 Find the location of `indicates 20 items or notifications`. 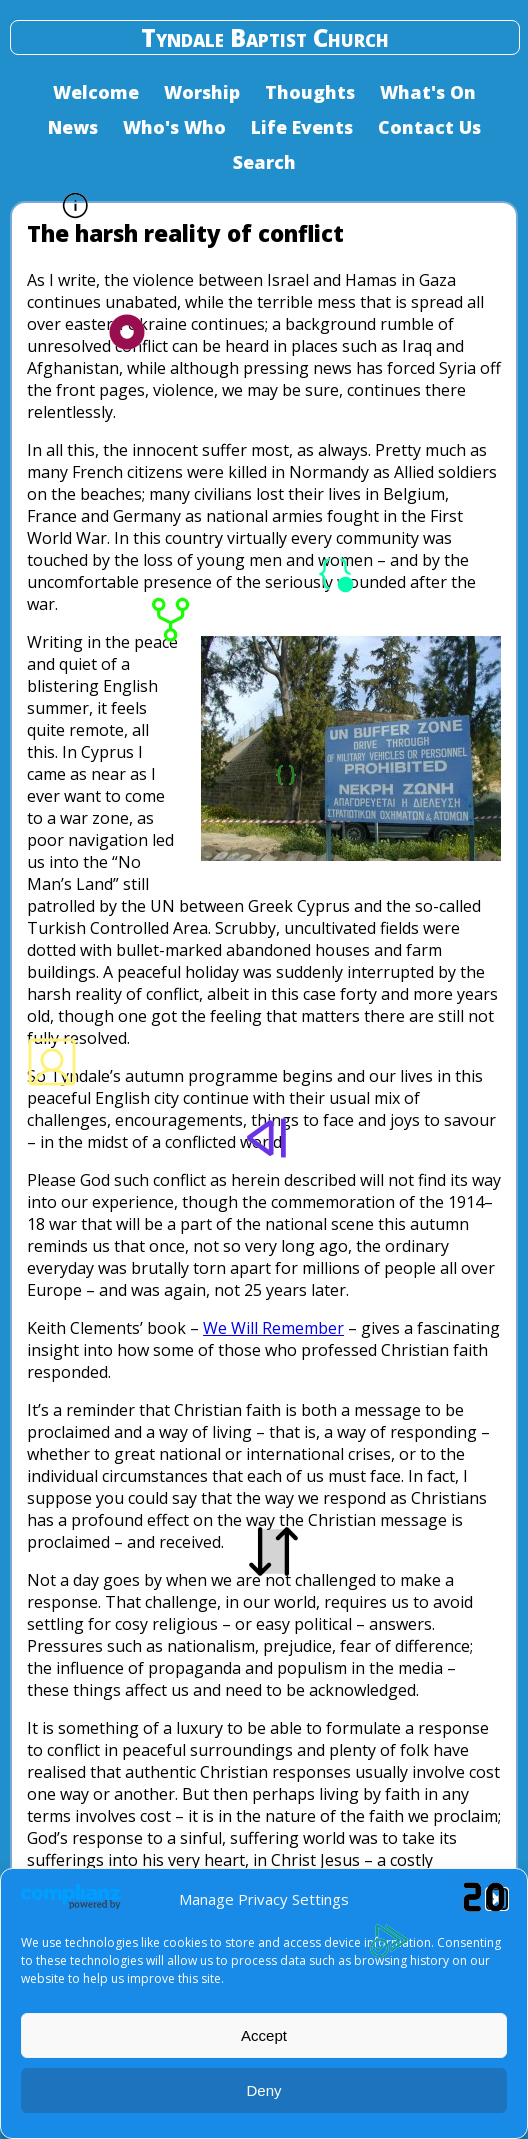

indicates 20 items or notifications is located at coordinates (484, 1897).